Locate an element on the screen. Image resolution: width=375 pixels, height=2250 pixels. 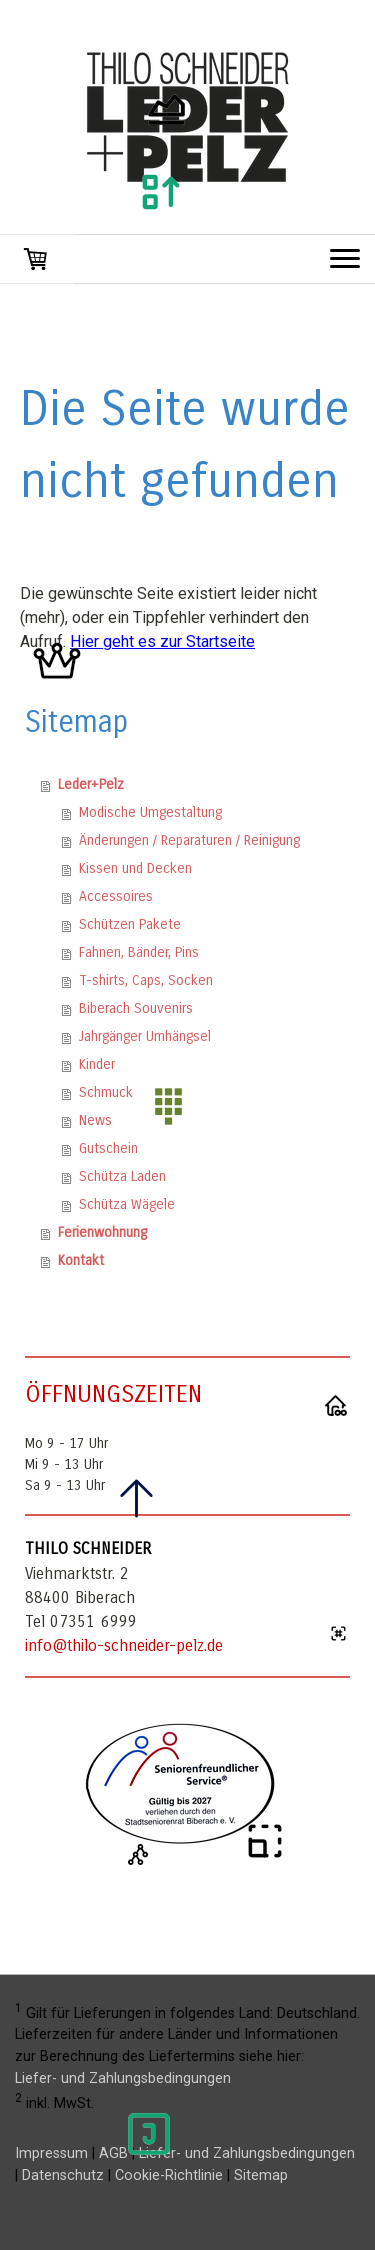
view area chart or graph data is located at coordinates (166, 108).